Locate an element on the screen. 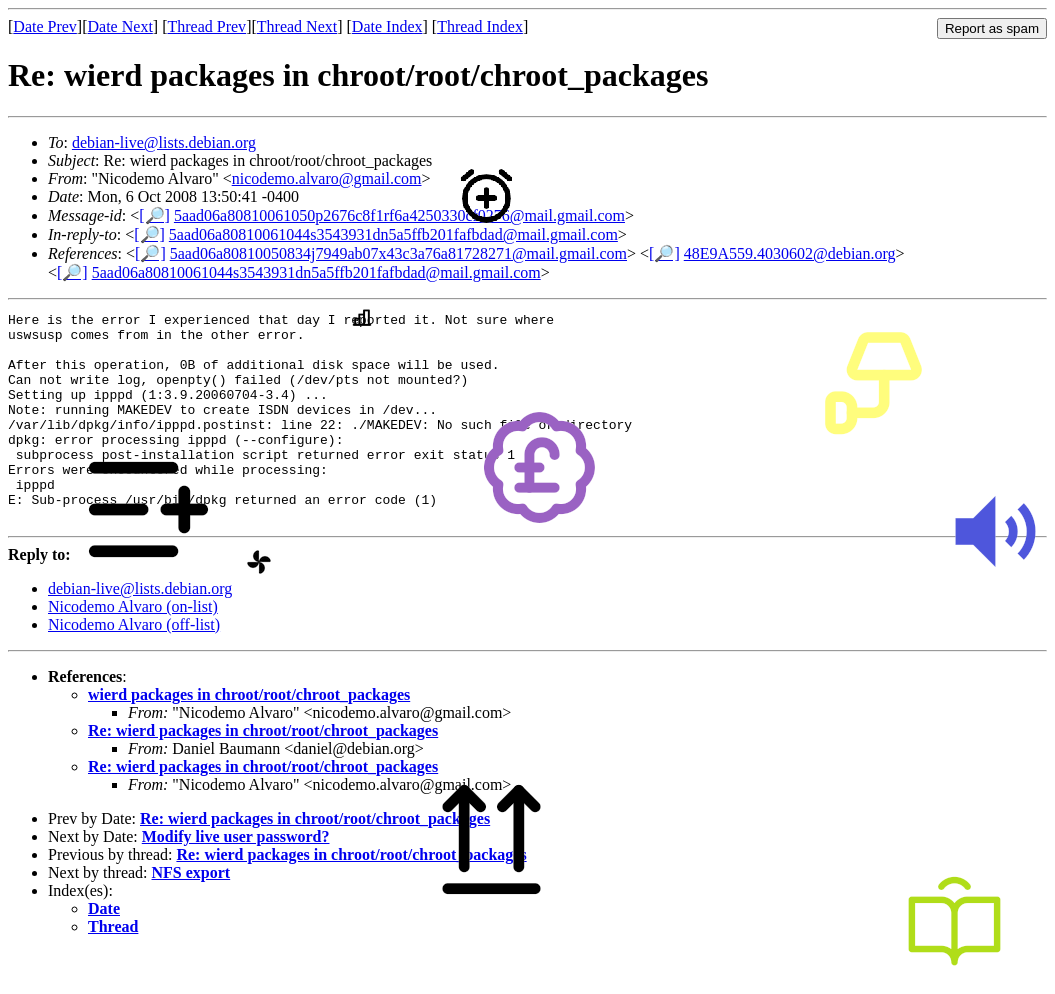 This screenshot has height=994, width=1055. view user profile or contact details is located at coordinates (954, 919).